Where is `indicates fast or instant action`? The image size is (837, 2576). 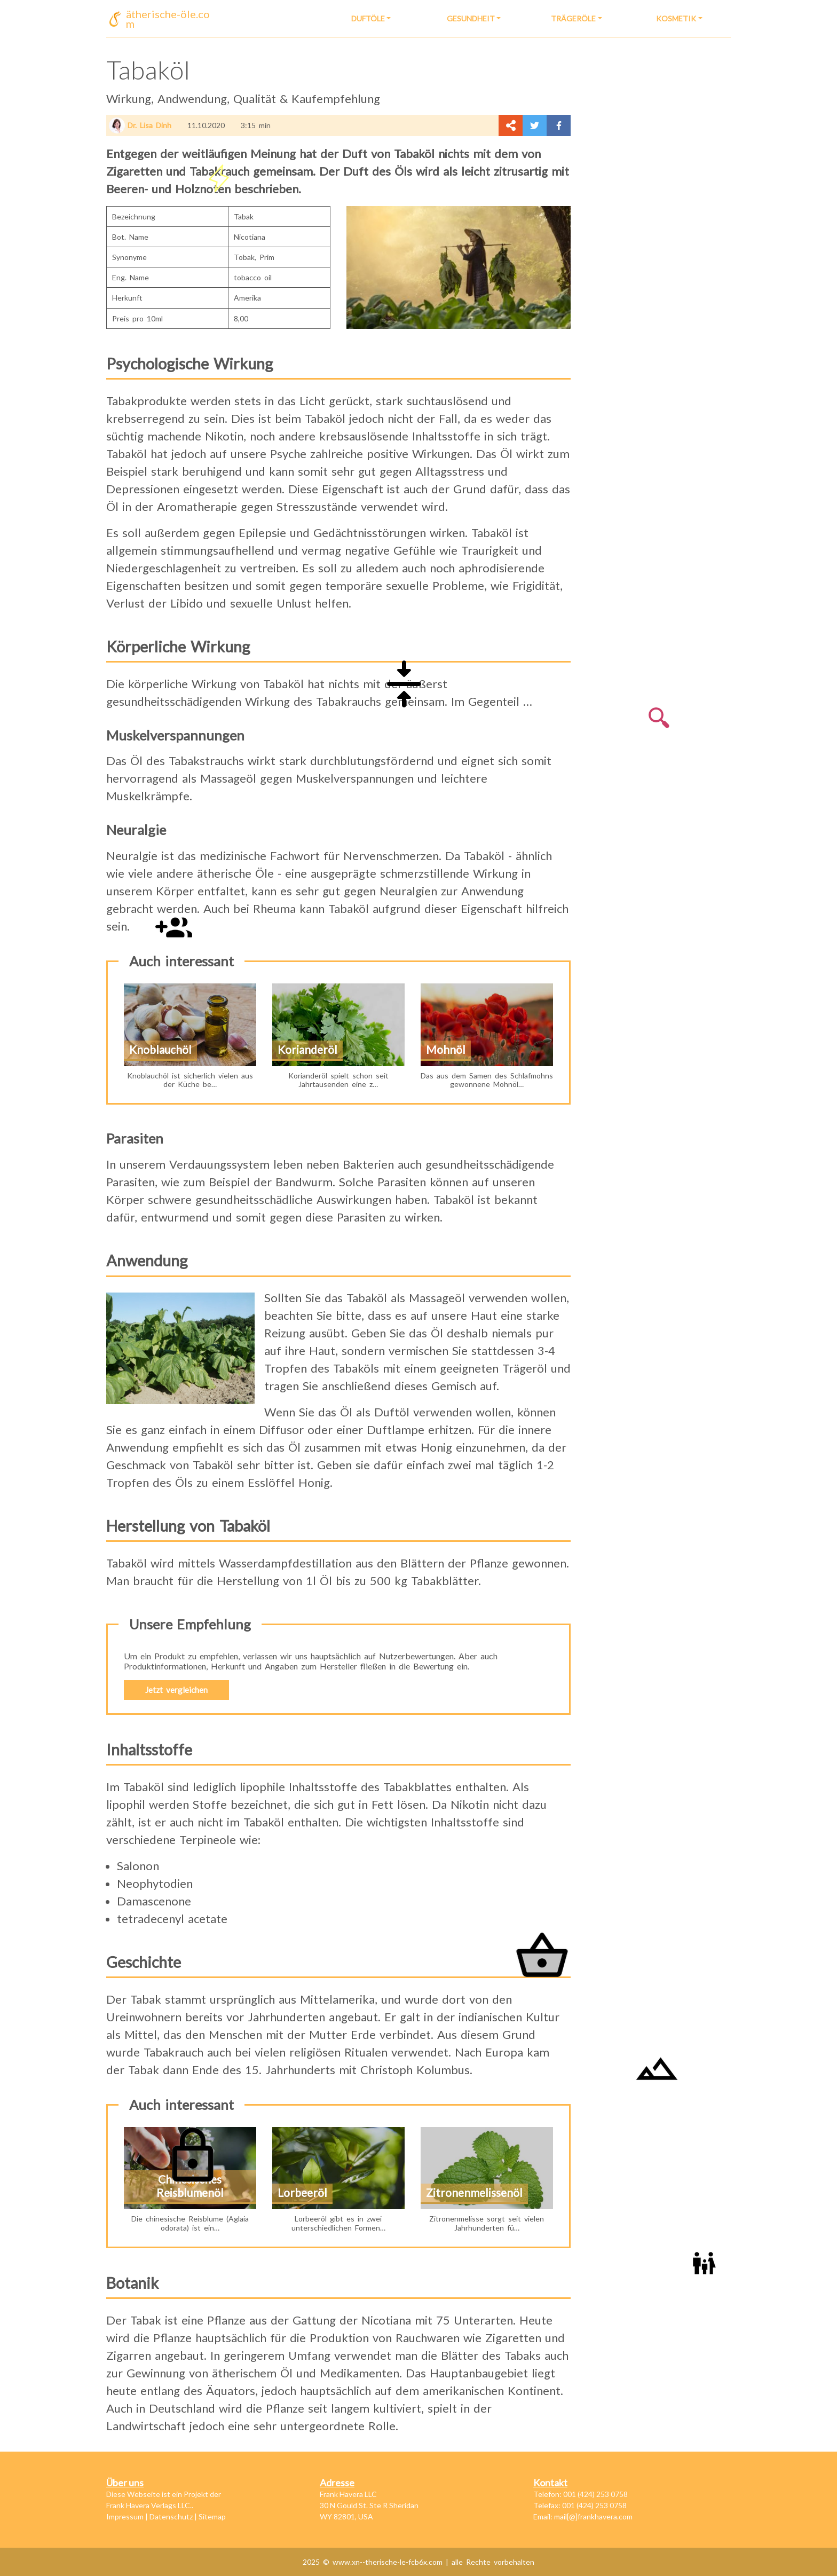
indicates fast or instant action is located at coordinates (219, 178).